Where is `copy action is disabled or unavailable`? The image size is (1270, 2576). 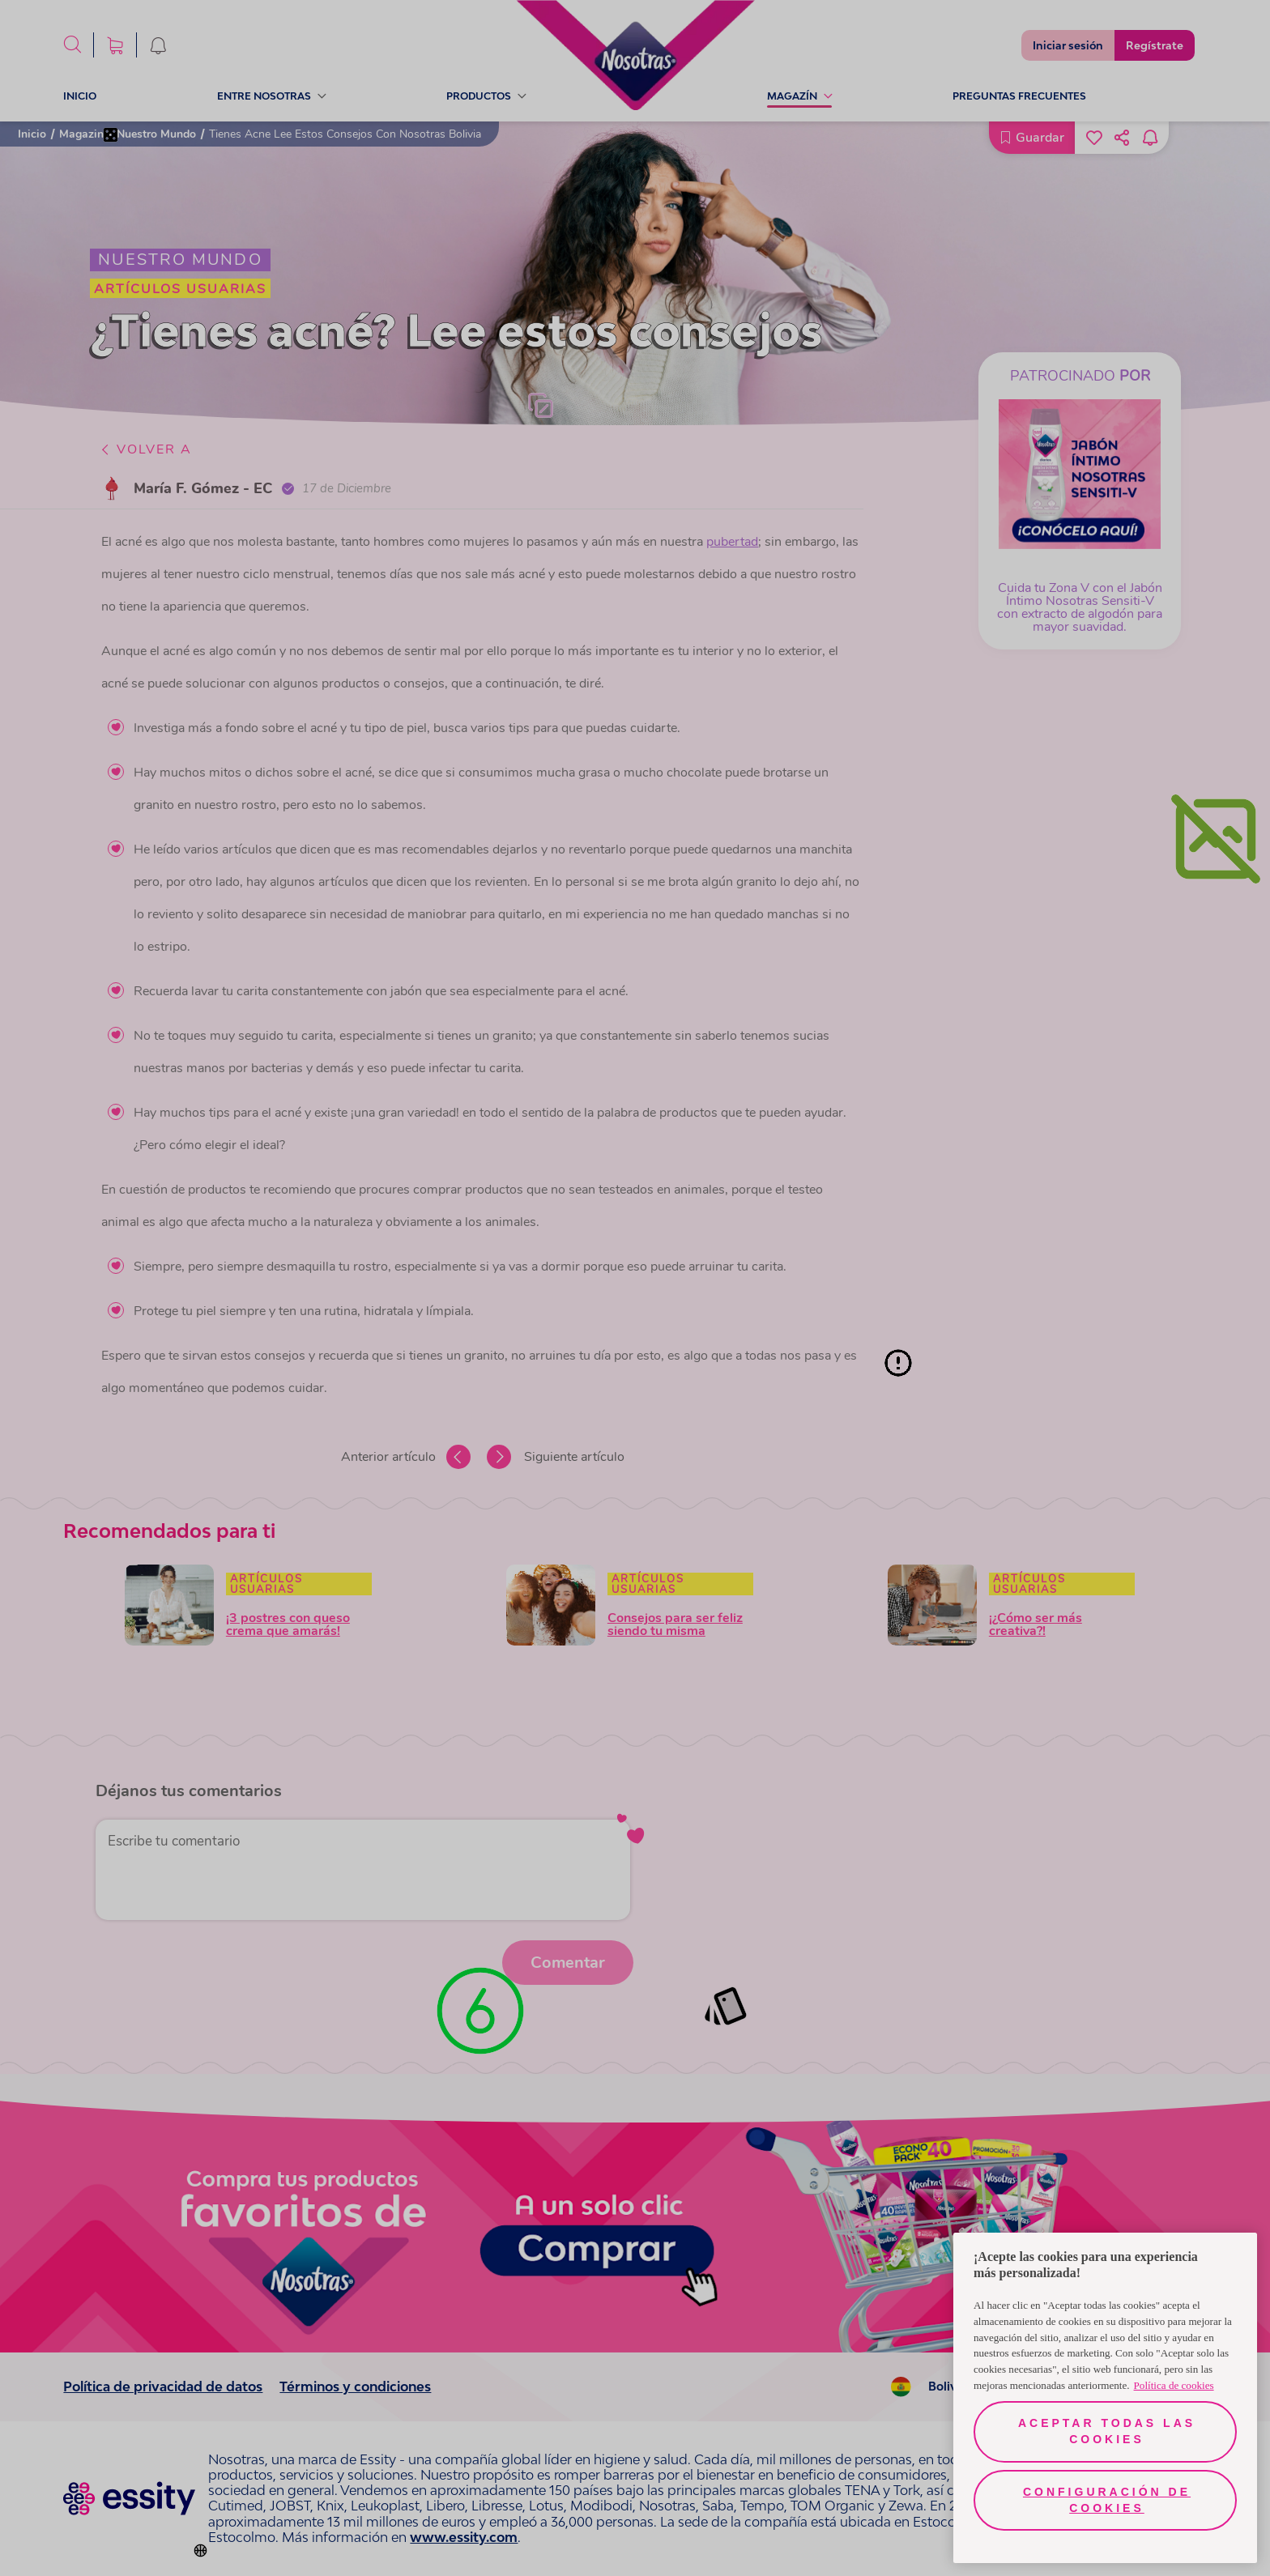
copy action is disabled or unavailable is located at coordinates (540, 405).